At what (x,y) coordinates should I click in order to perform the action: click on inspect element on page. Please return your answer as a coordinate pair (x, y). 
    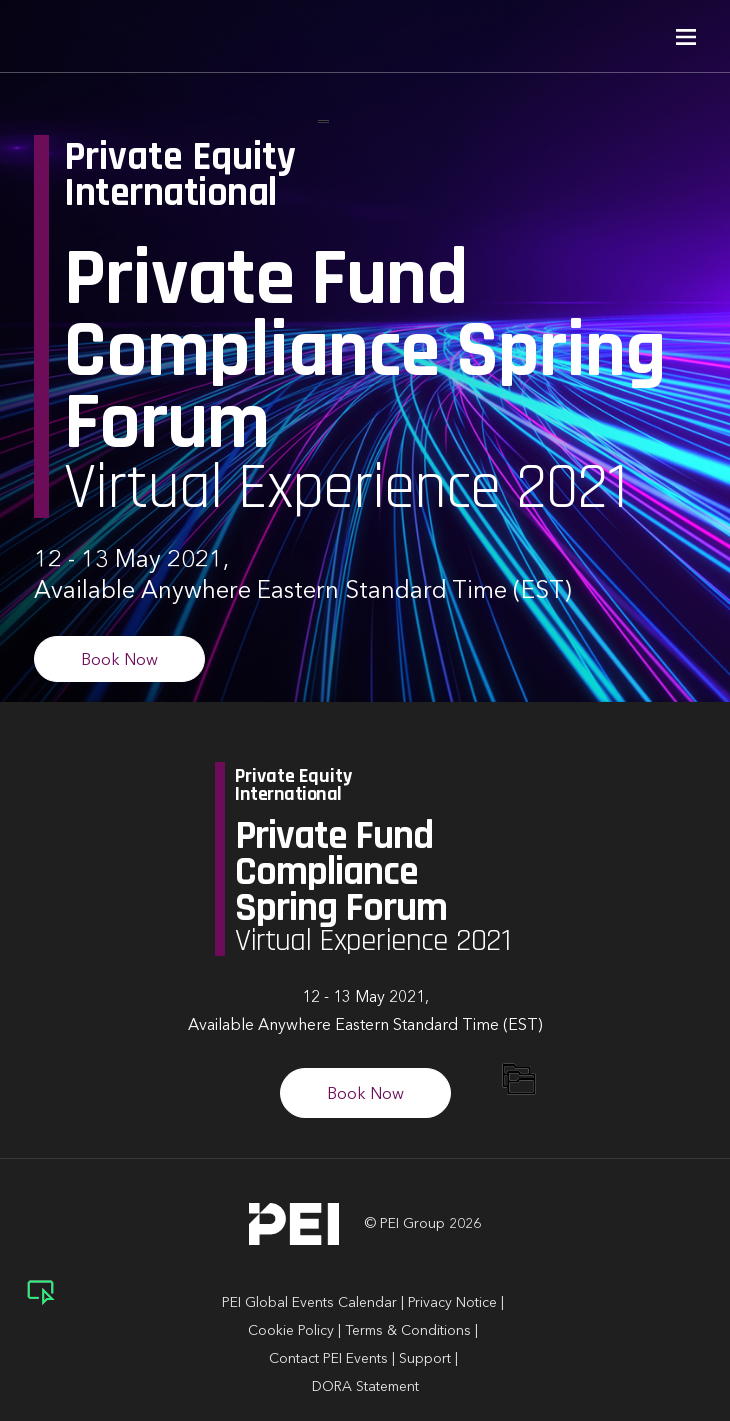
    Looking at the image, I should click on (40, 1291).